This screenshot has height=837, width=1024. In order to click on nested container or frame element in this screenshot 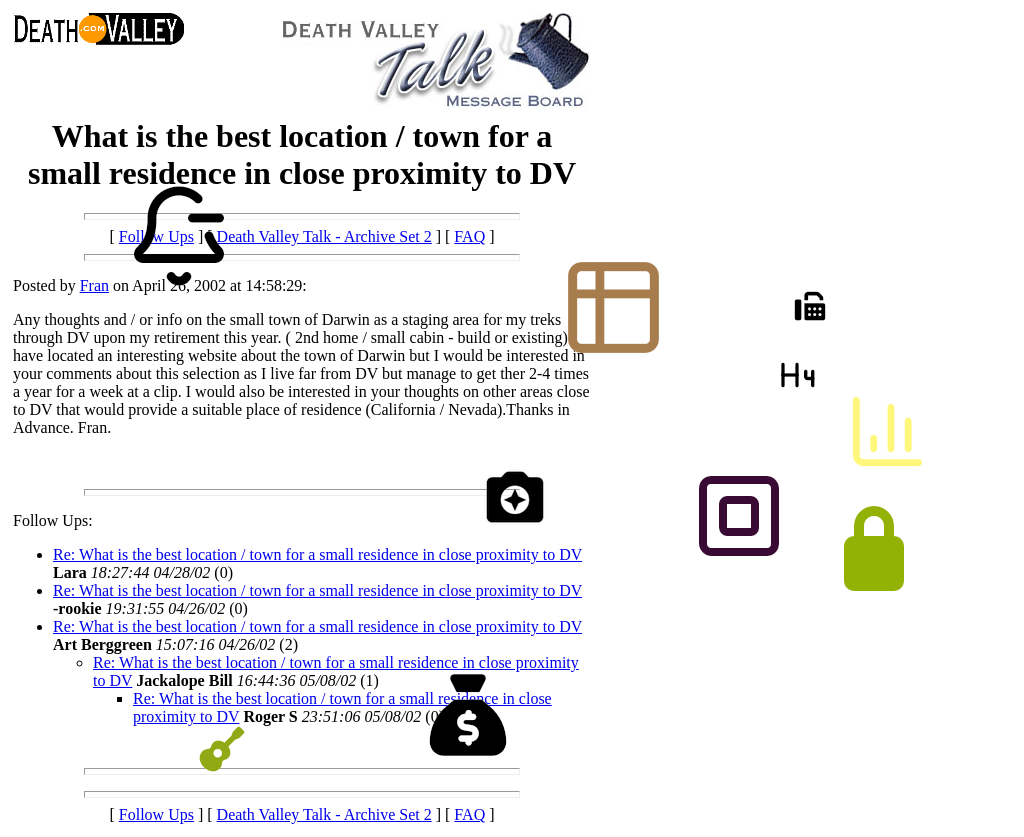, I will do `click(739, 516)`.